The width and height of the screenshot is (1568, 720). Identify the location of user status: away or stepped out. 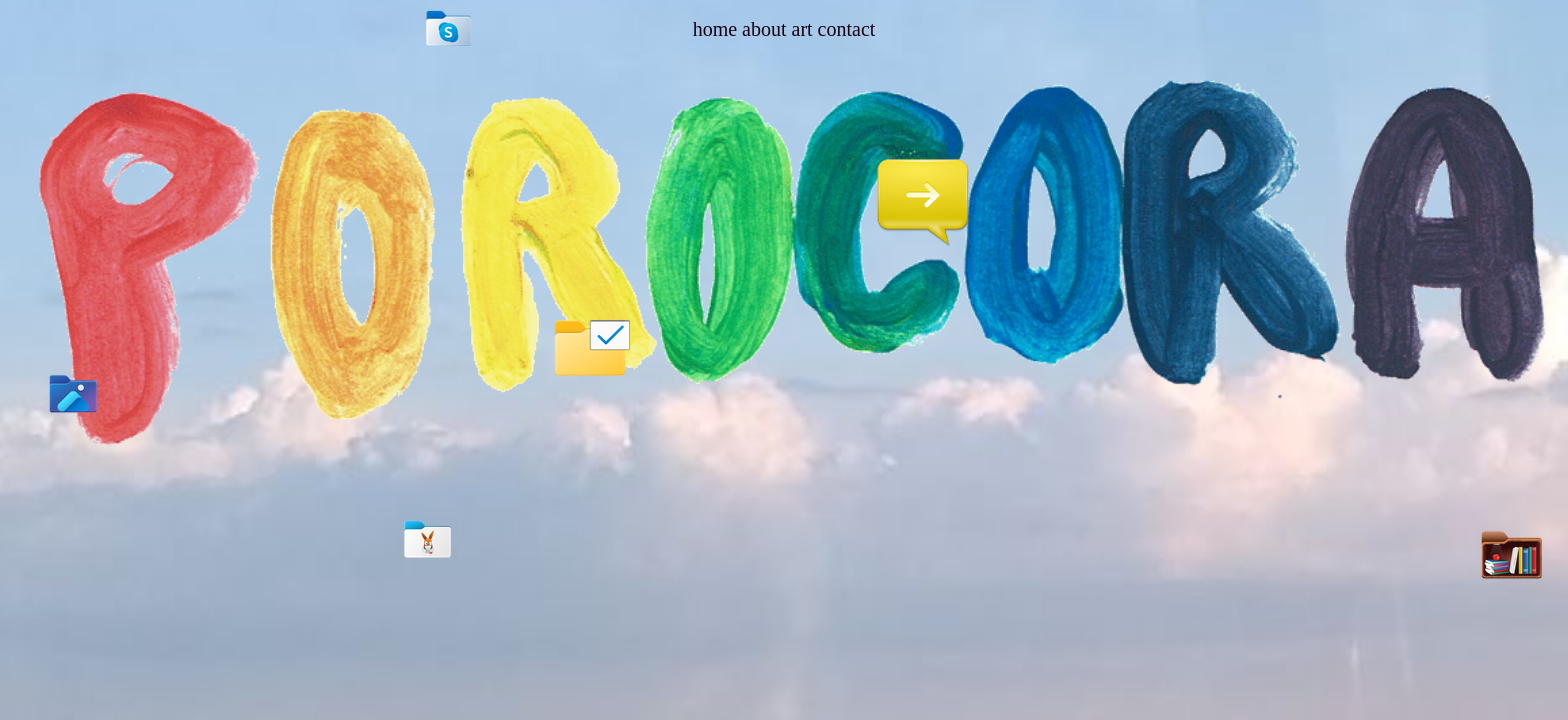
(923, 201).